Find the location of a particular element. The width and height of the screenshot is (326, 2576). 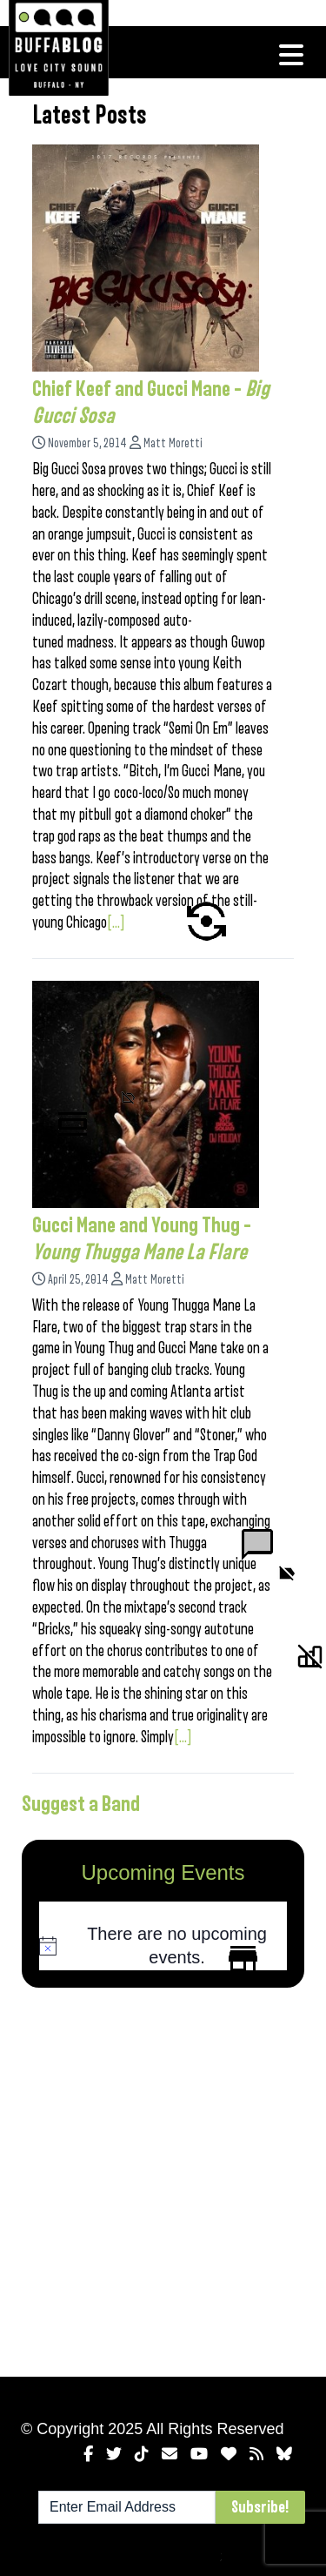

open chat or messaging is located at coordinates (257, 1545).